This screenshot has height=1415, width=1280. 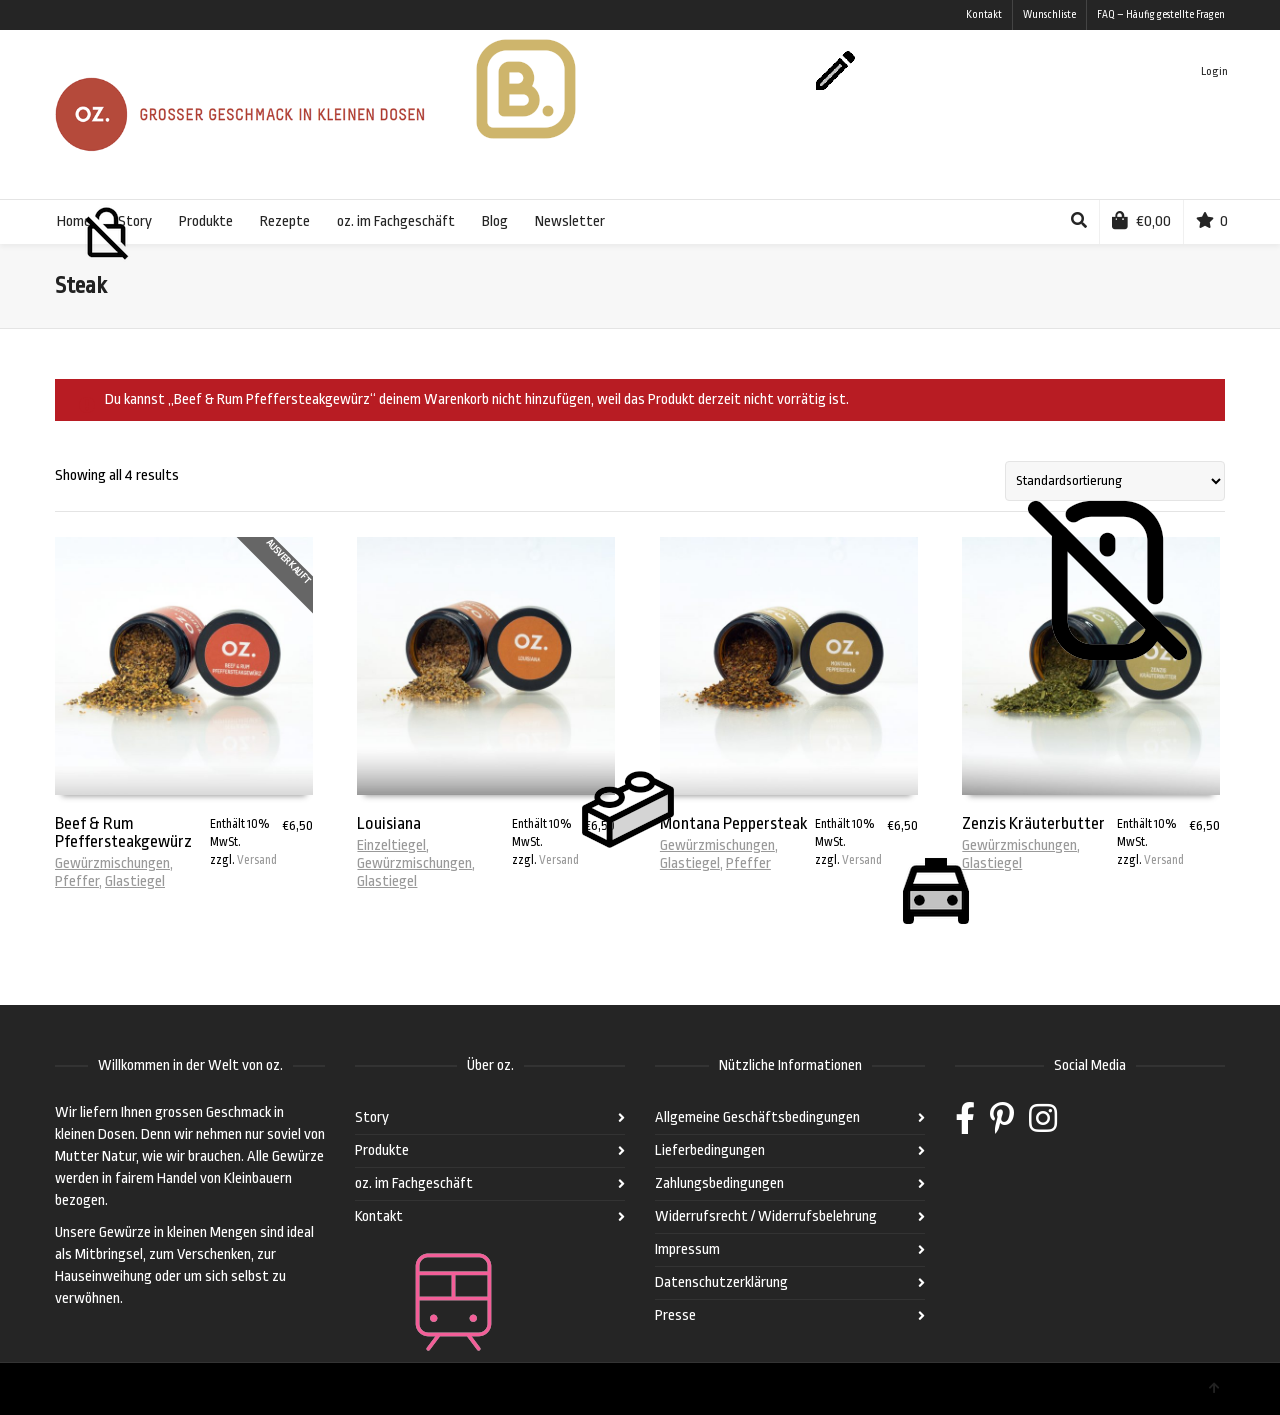 I want to click on visit booking.com, so click(x=526, y=89).